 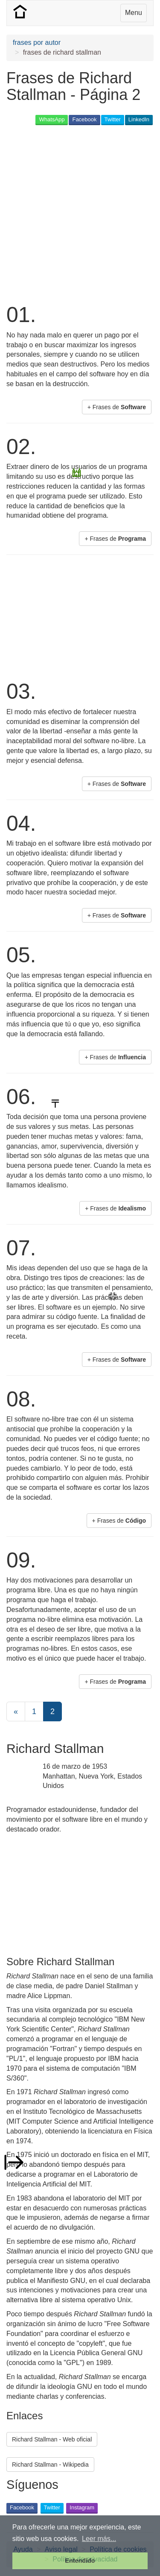 What do you see at coordinates (76, 472) in the screenshot?
I see `indicates a synagogue or jewish place of worship nearby` at bounding box center [76, 472].